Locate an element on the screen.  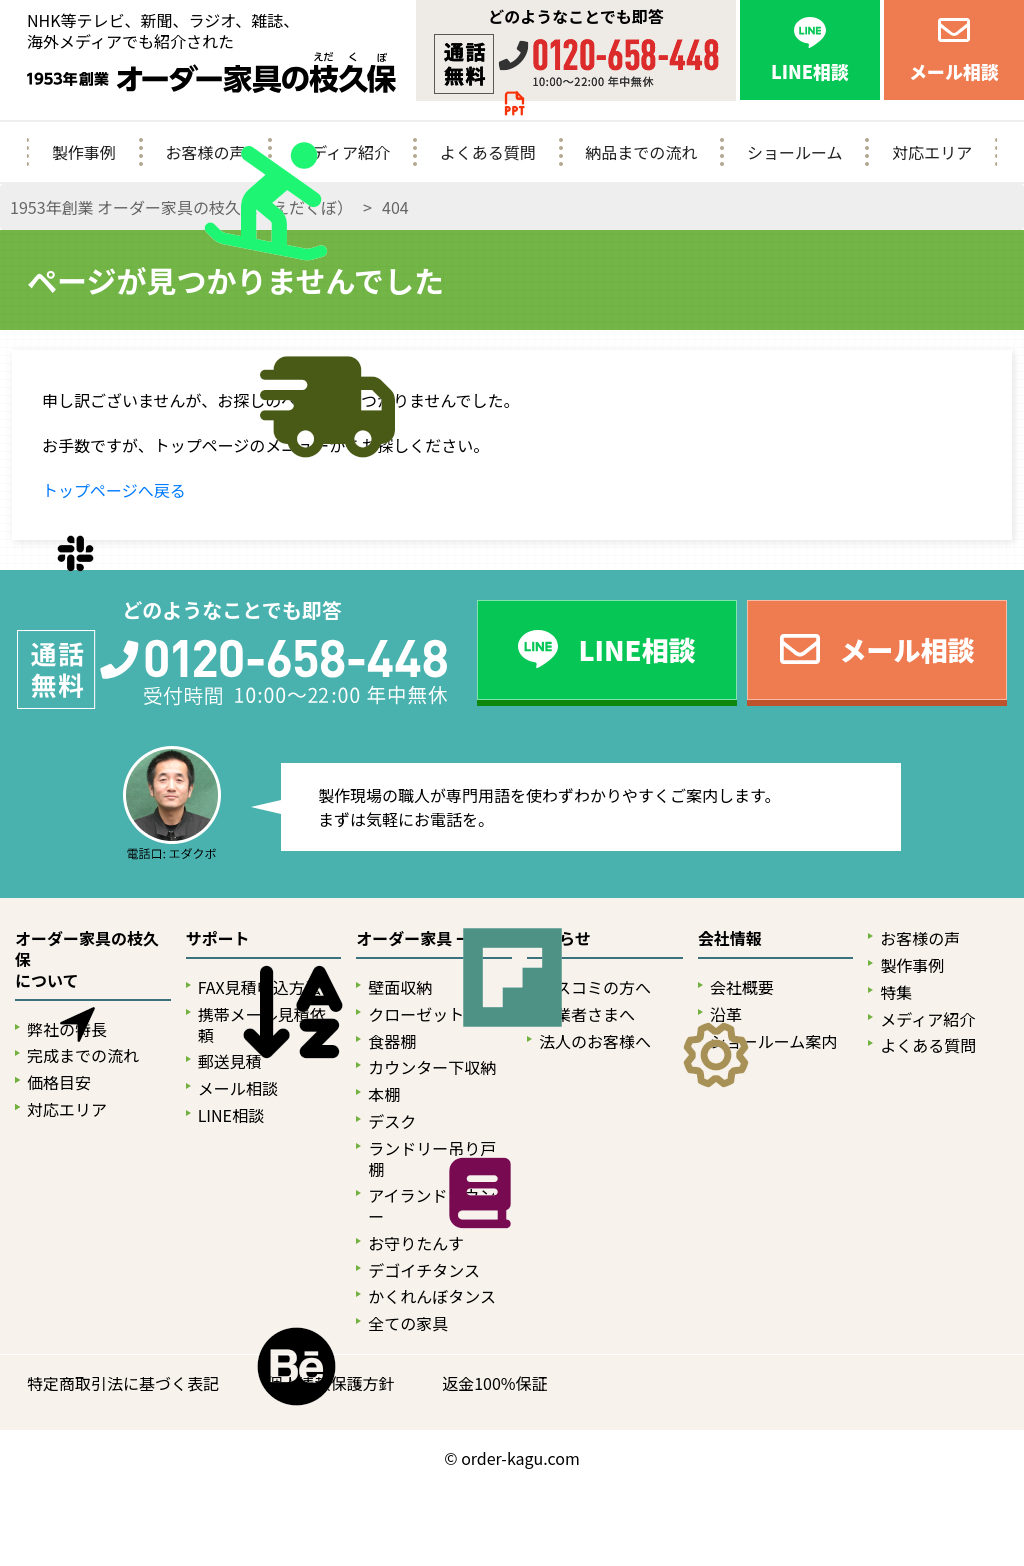
indicates express or fast shipping is located at coordinates (327, 403).